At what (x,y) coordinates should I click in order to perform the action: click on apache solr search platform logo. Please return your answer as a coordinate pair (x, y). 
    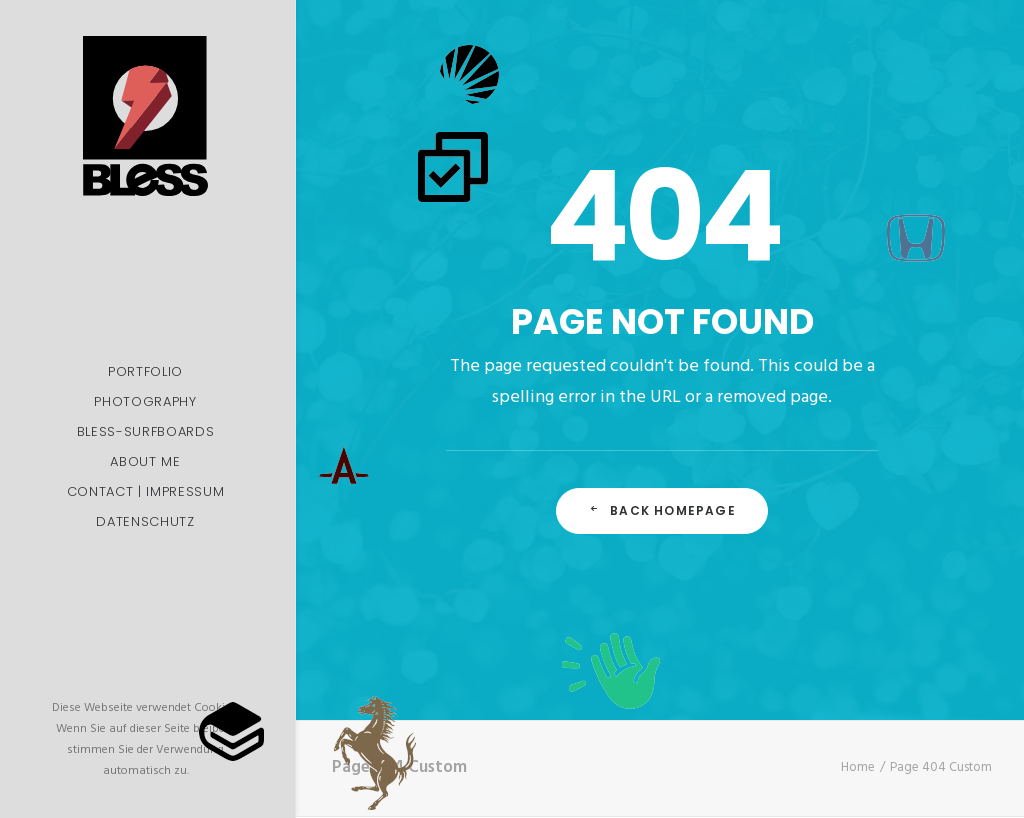
    Looking at the image, I should click on (469, 74).